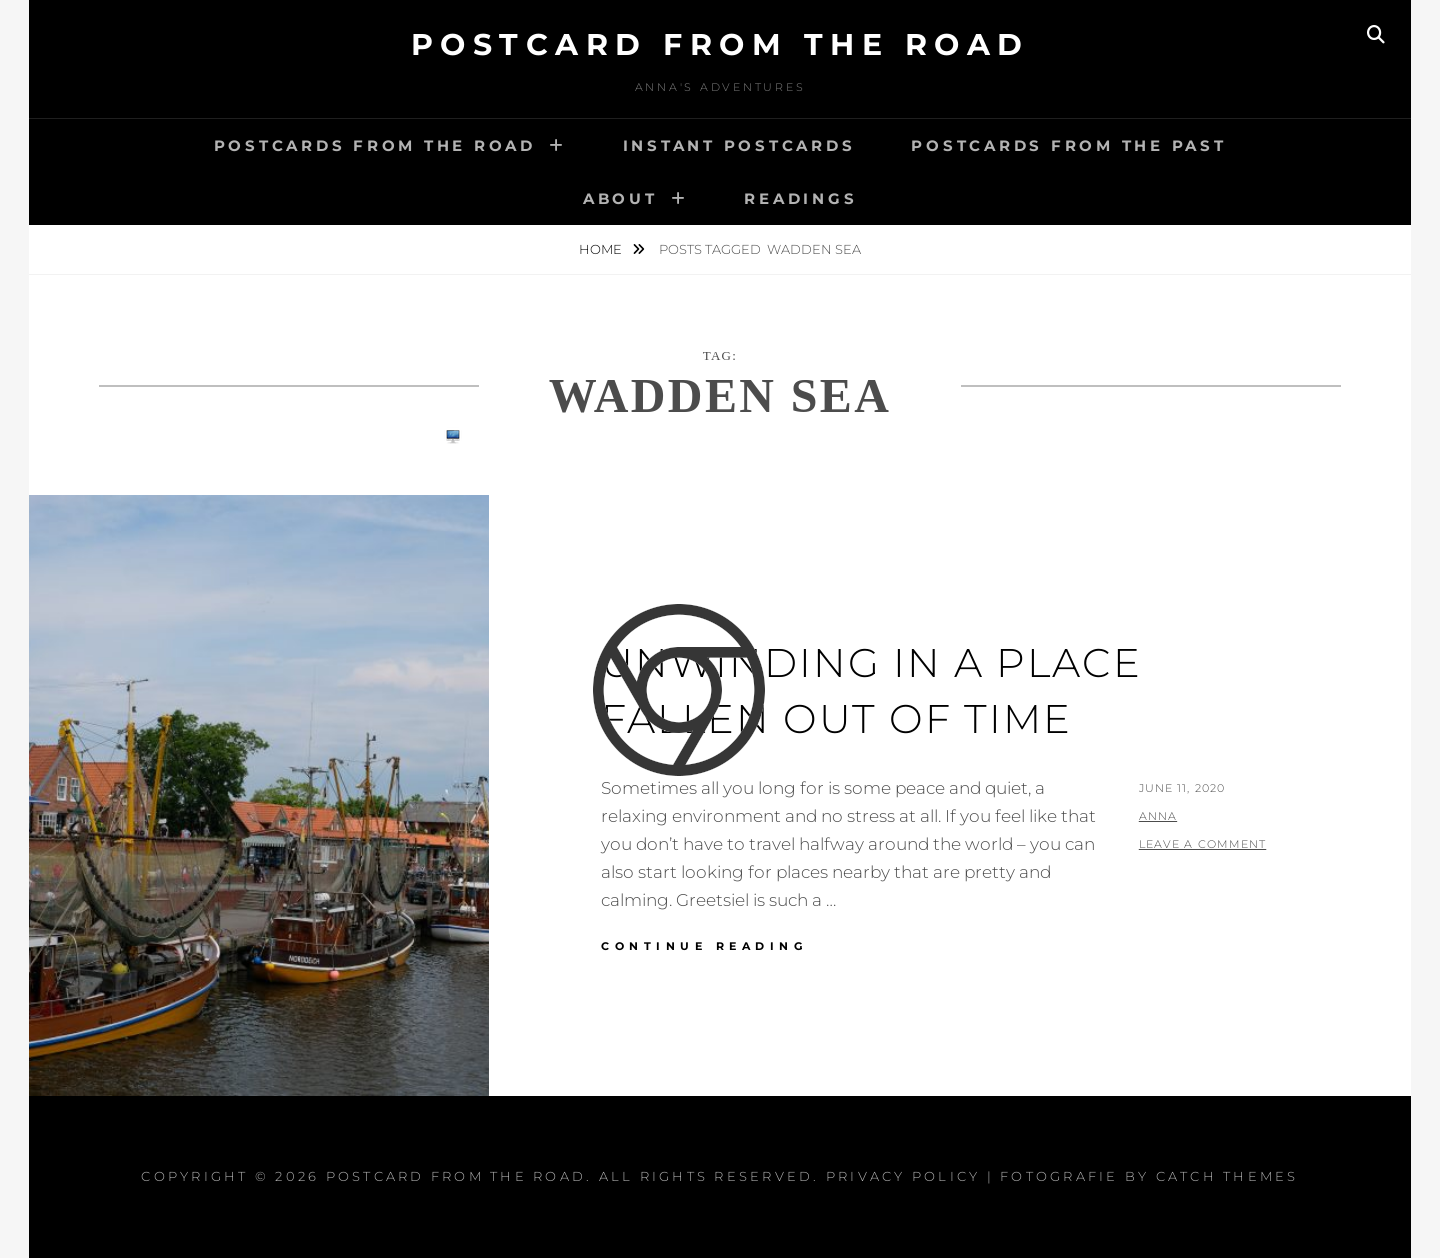 The height and width of the screenshot is (1258, 1440). Describe the element at coordinates (453, 434) in the screenshot. I see `represents an iMac desktop computer` at that location.